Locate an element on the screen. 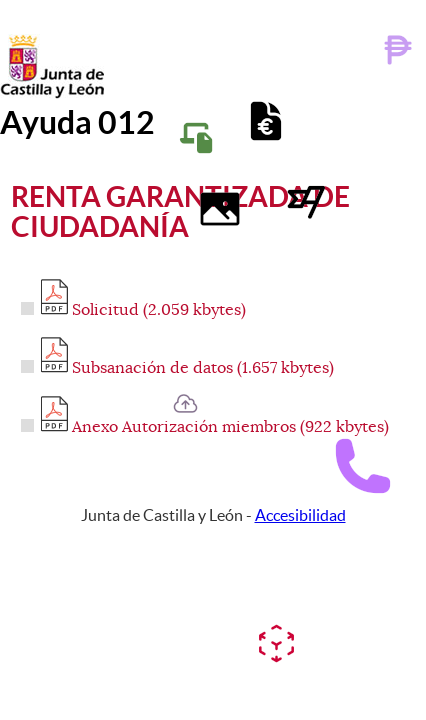 This screenshot has width=426, height=720. view 3D model or object is located at coordinates (276, 643).